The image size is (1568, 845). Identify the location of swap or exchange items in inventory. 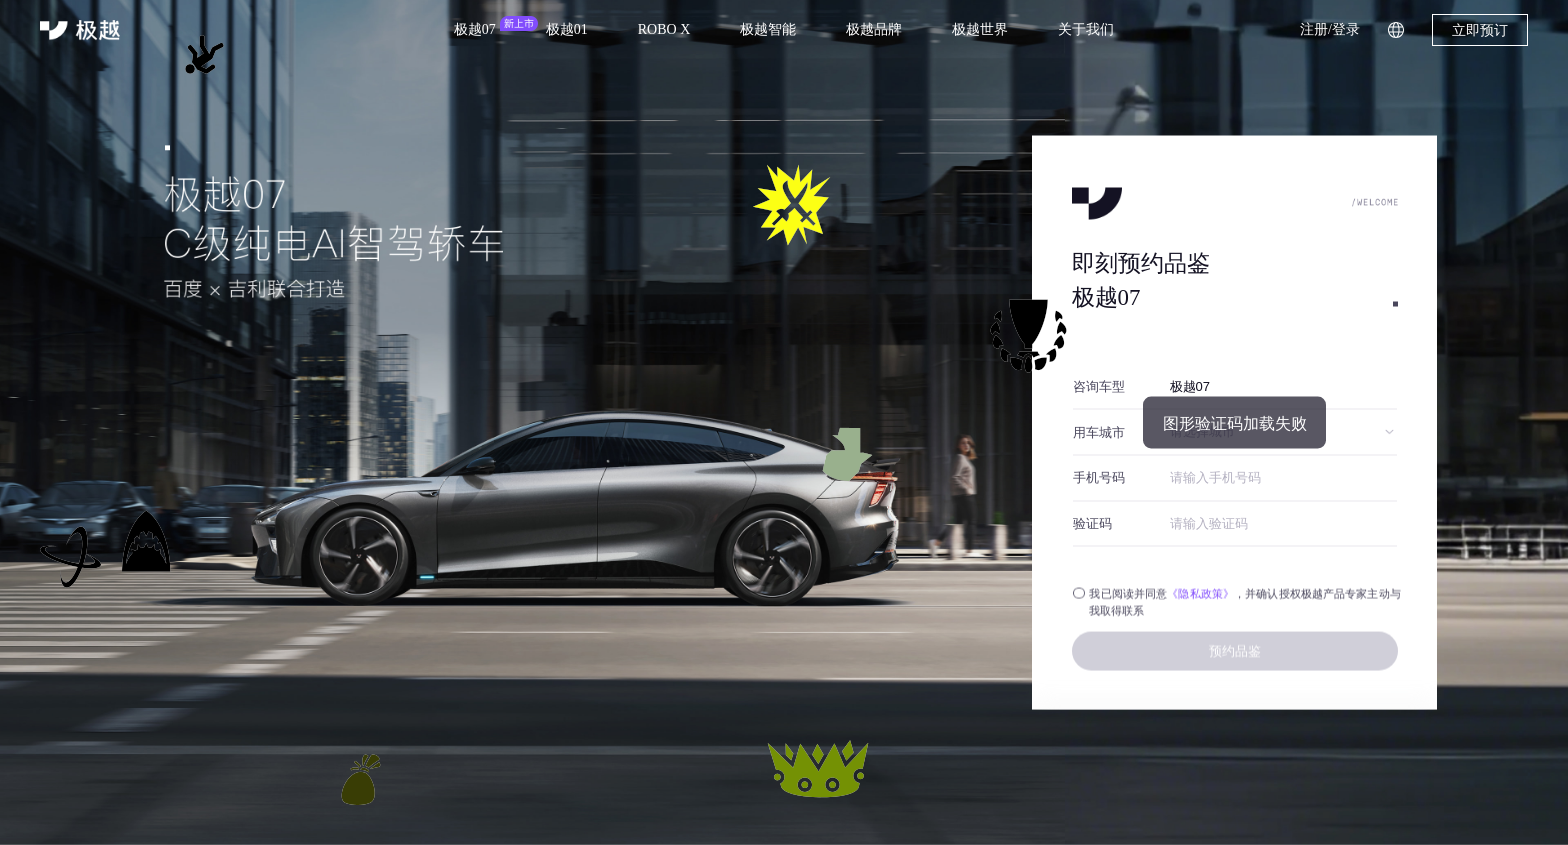
(361, 779).